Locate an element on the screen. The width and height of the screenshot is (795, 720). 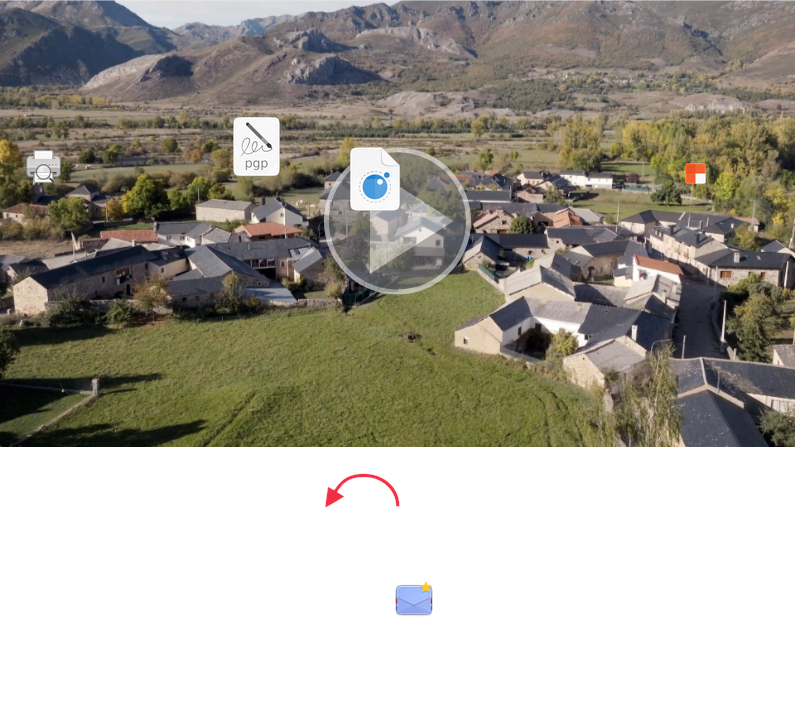
undo the last action is located at coordinates (362, 490).